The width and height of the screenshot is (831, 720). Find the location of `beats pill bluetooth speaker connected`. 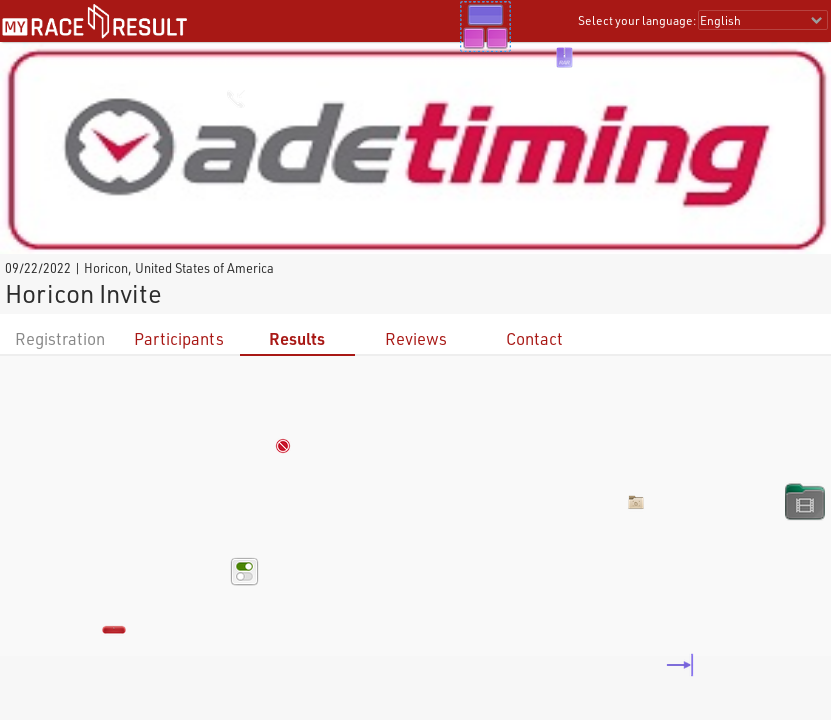

beats pill bluetooth speaker connected is located at coordinates (114, 630).